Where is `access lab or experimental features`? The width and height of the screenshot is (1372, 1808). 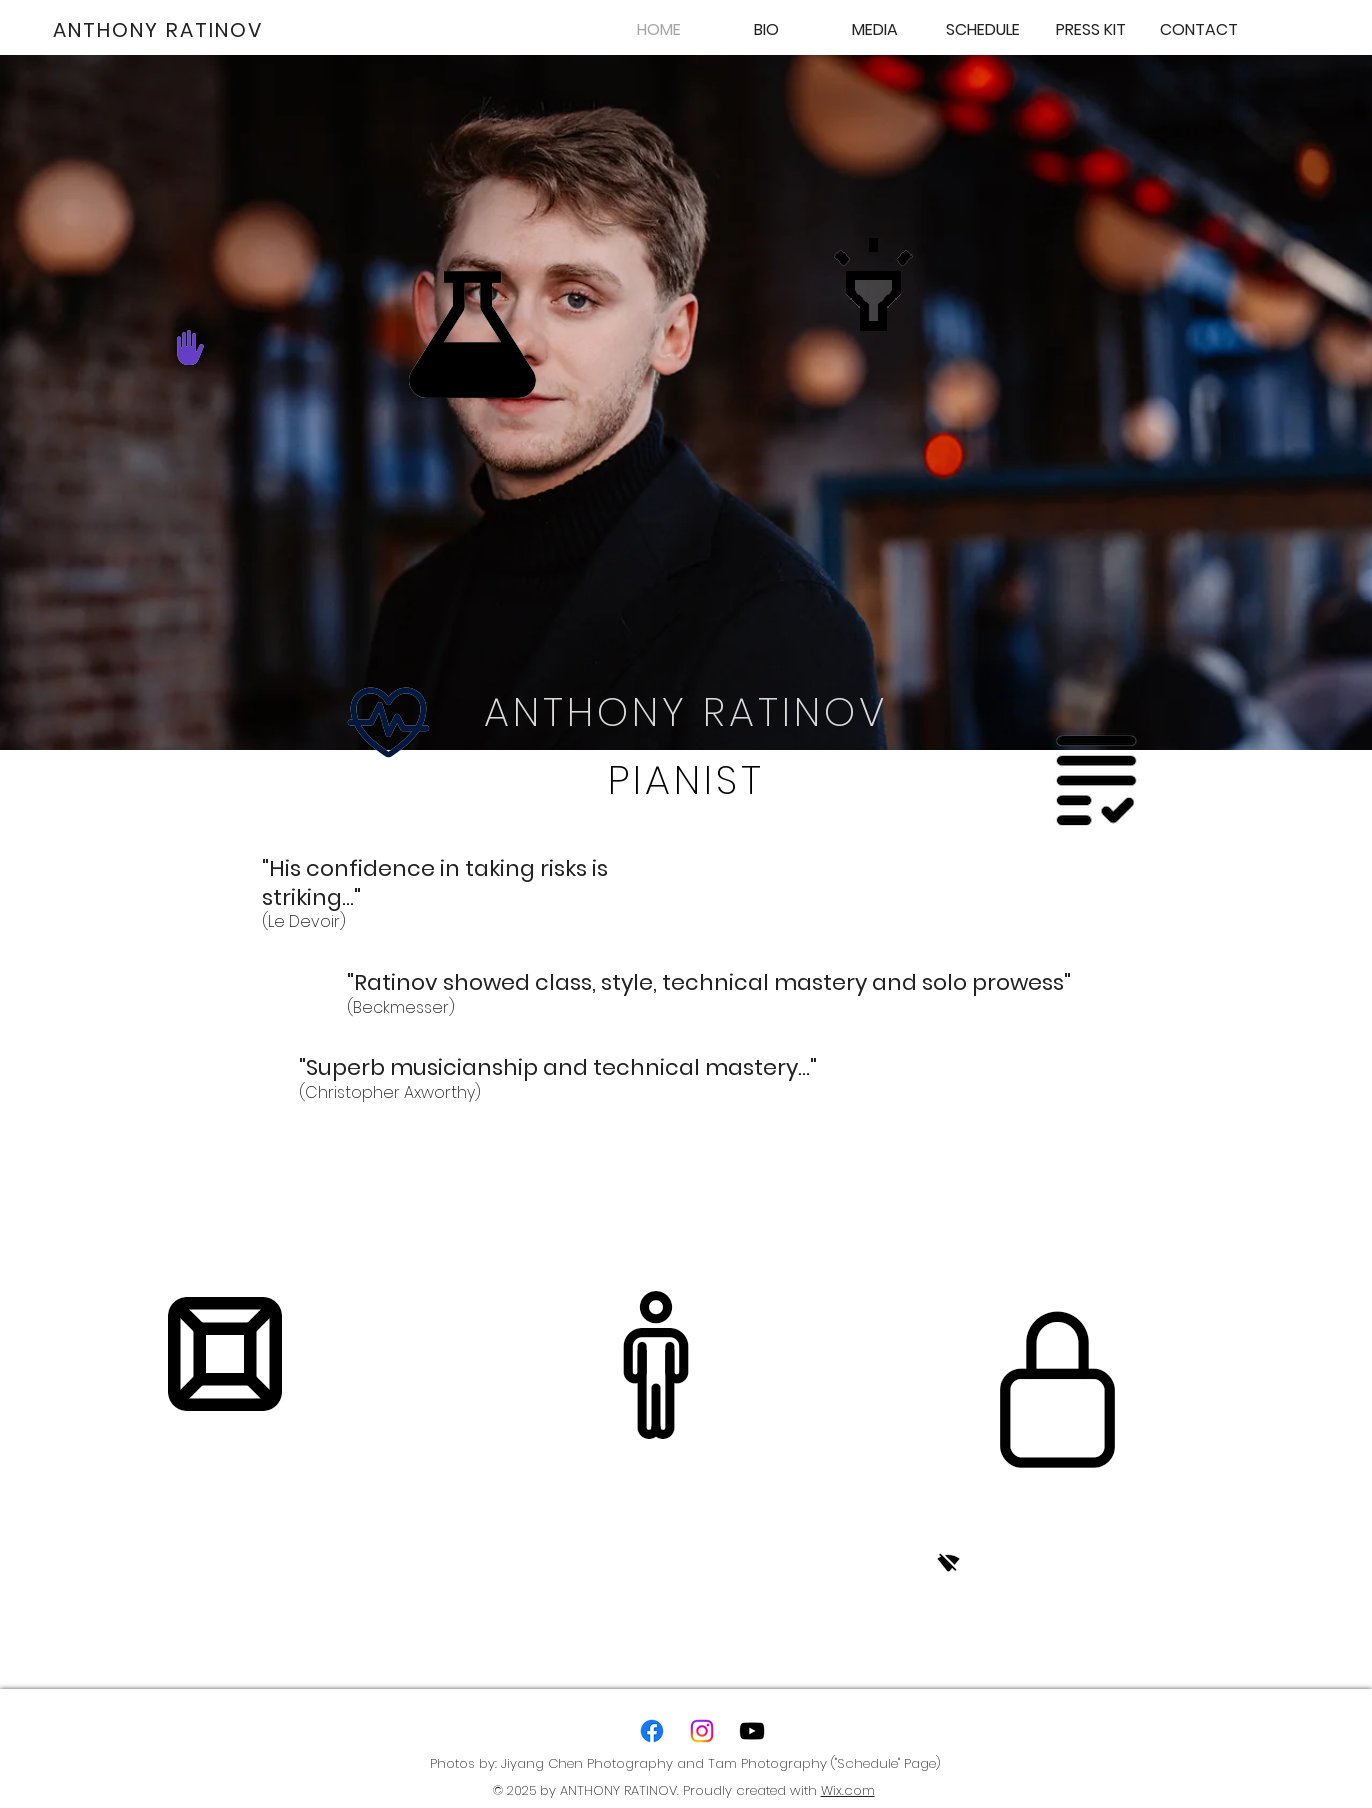 access lab or experimental features is located at coordinates (472, 334).